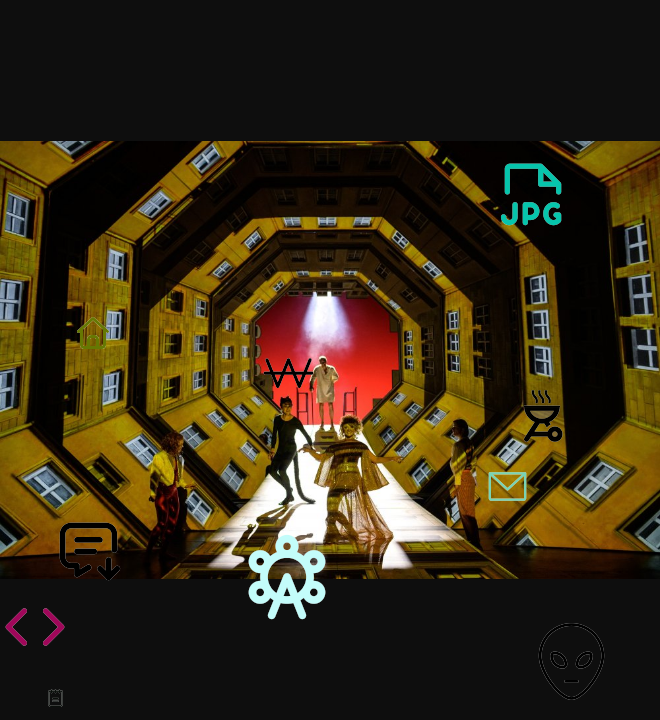 The width and height of the screenshot is (660, 720). What do you see at coordinates (533, 197) in the screenshot?
I see `view or open a JPG image file` at bounding box center [533, 197].